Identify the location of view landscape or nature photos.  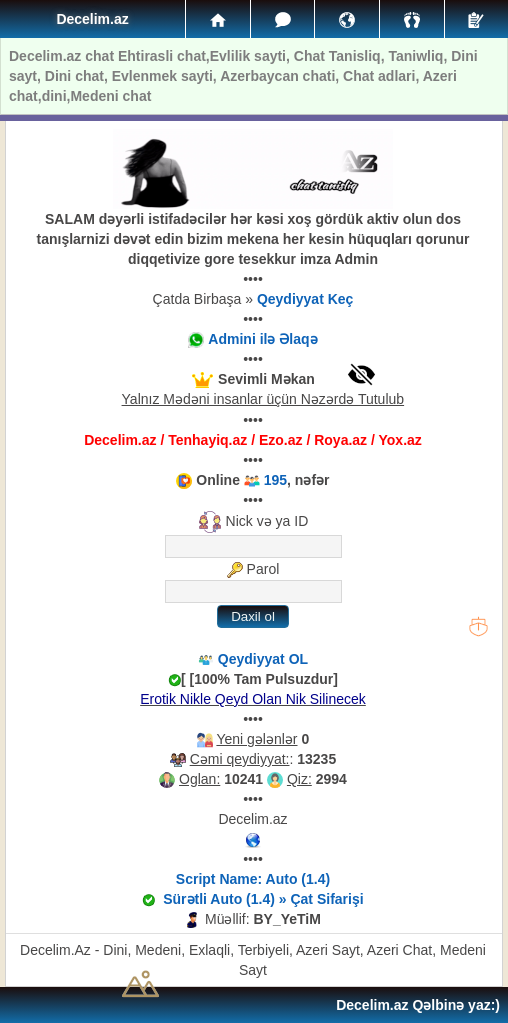
(140, 985).